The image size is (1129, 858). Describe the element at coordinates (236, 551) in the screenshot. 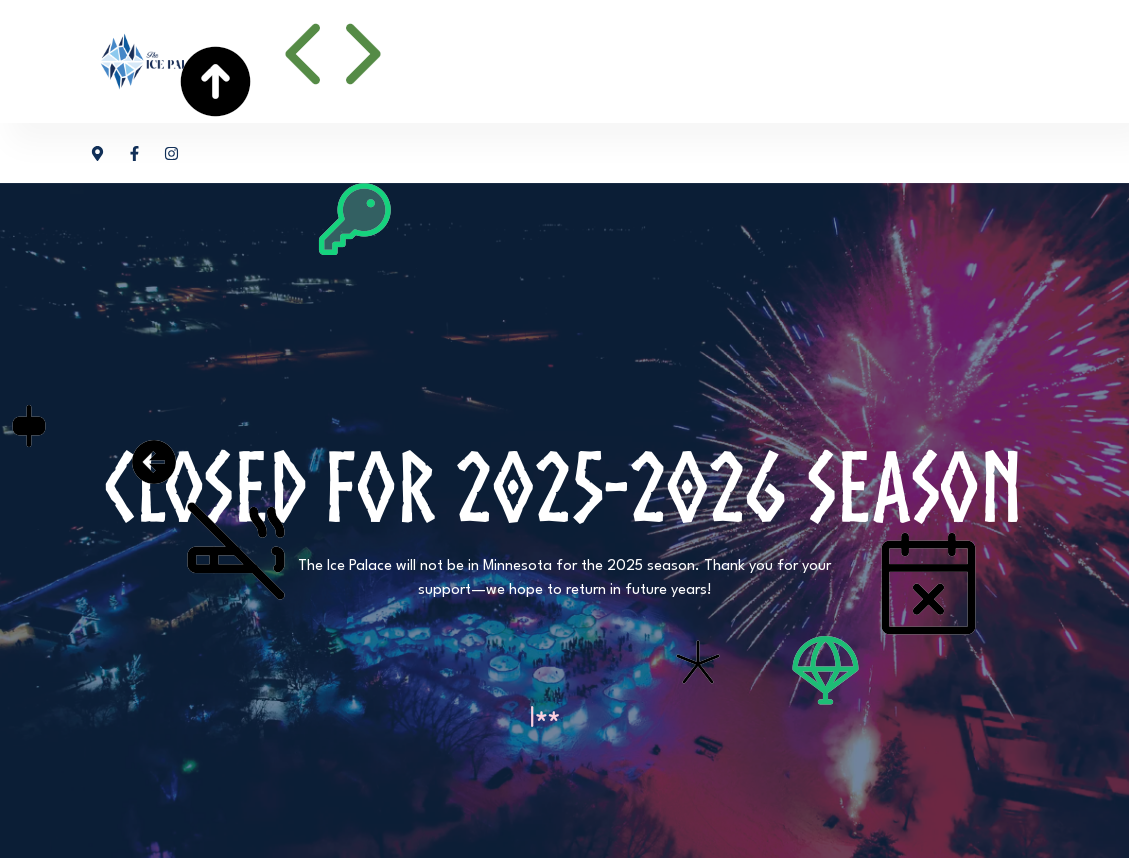

I see `no smoking allowed in this area` at that location.